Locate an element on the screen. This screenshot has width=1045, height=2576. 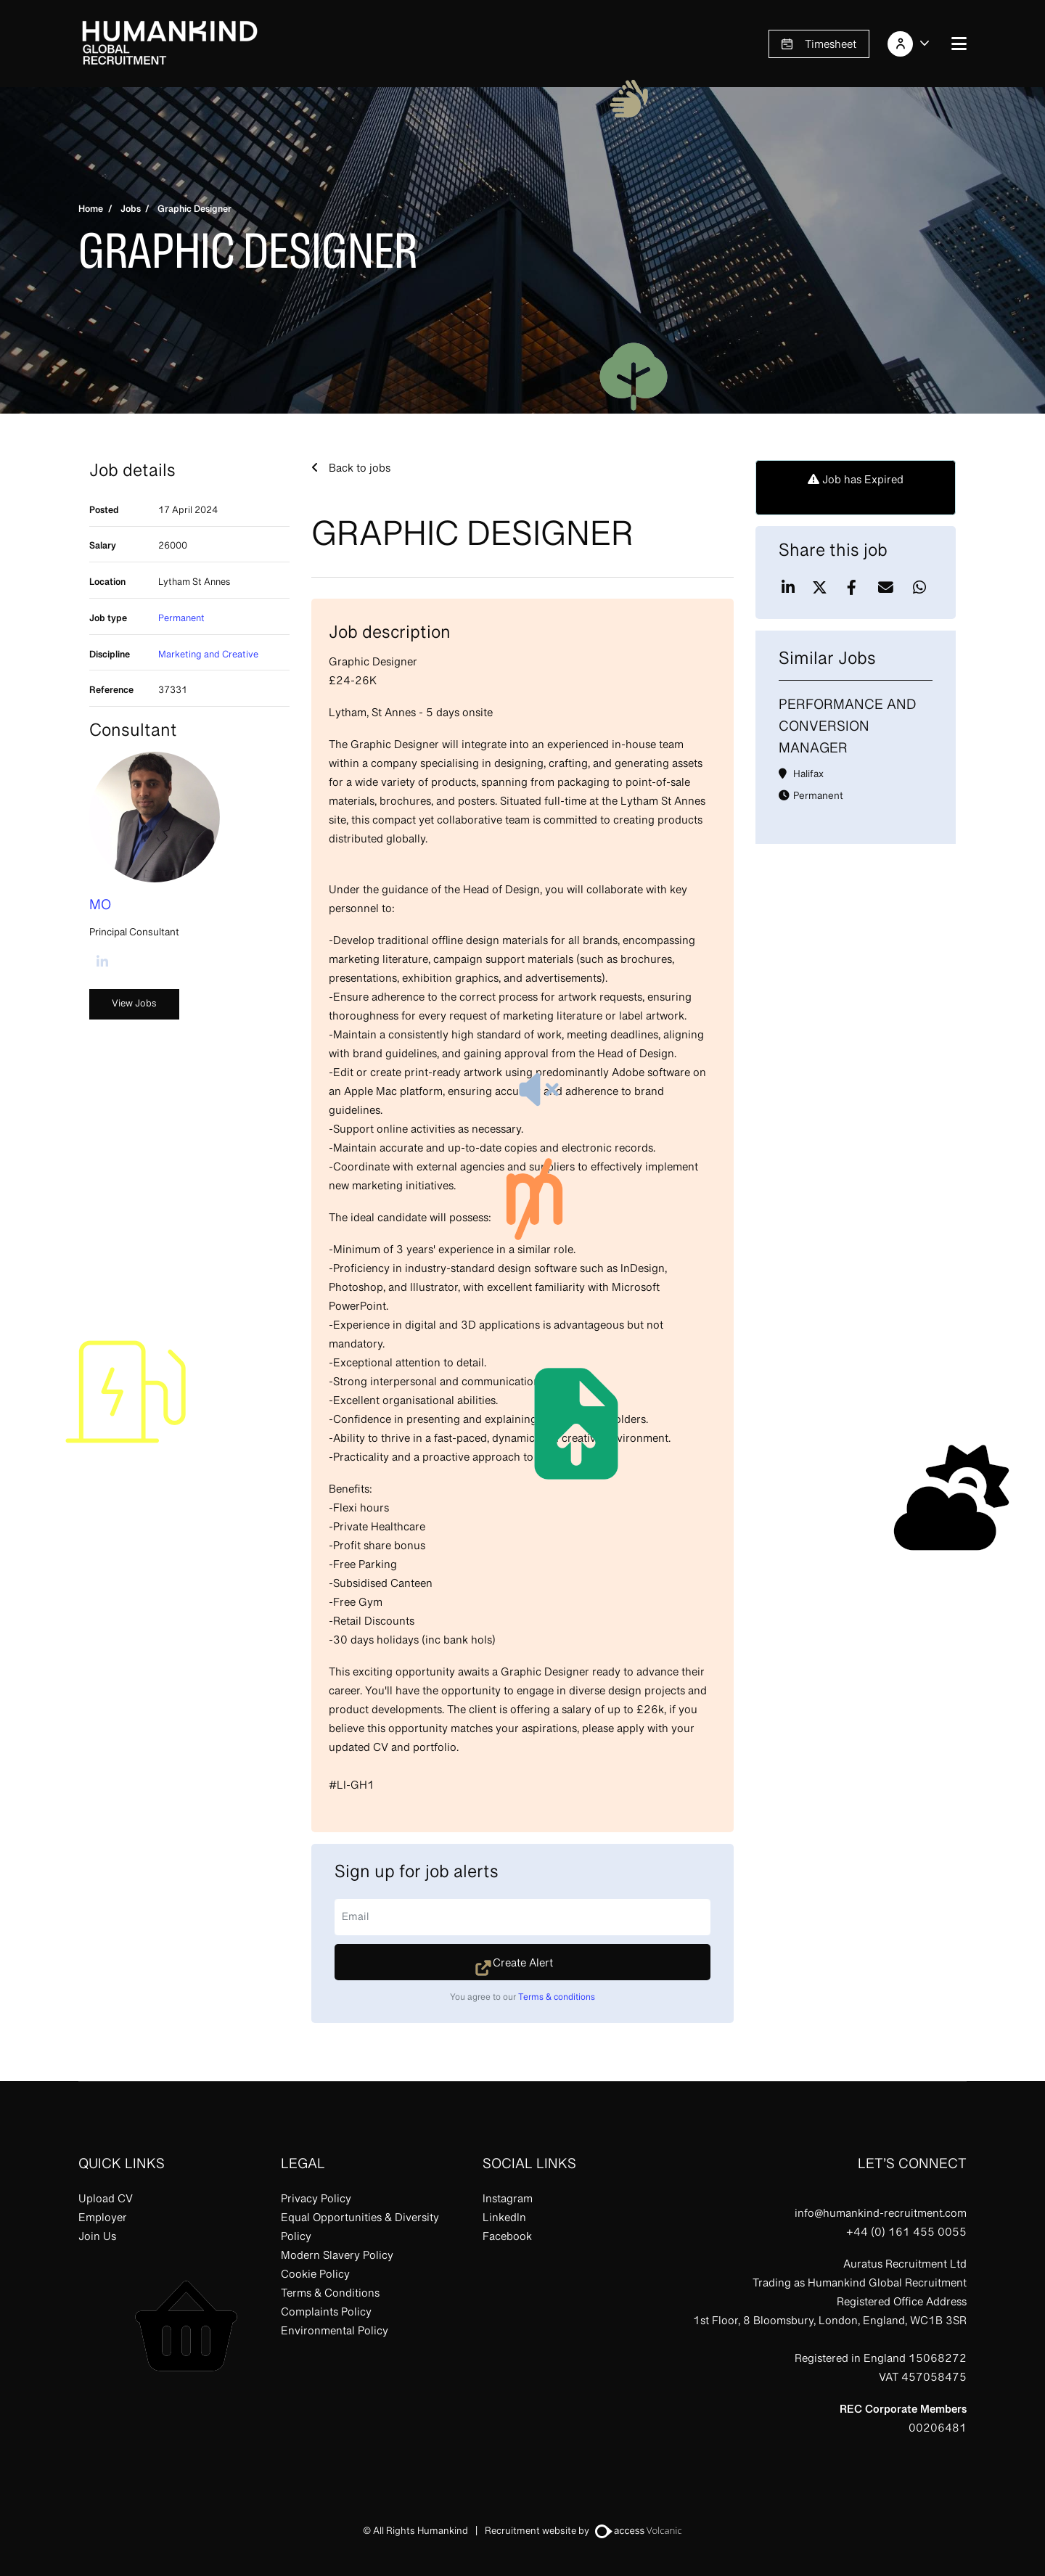
indicates currency in Ethiopian birr is located at coordinates (534, 1199).